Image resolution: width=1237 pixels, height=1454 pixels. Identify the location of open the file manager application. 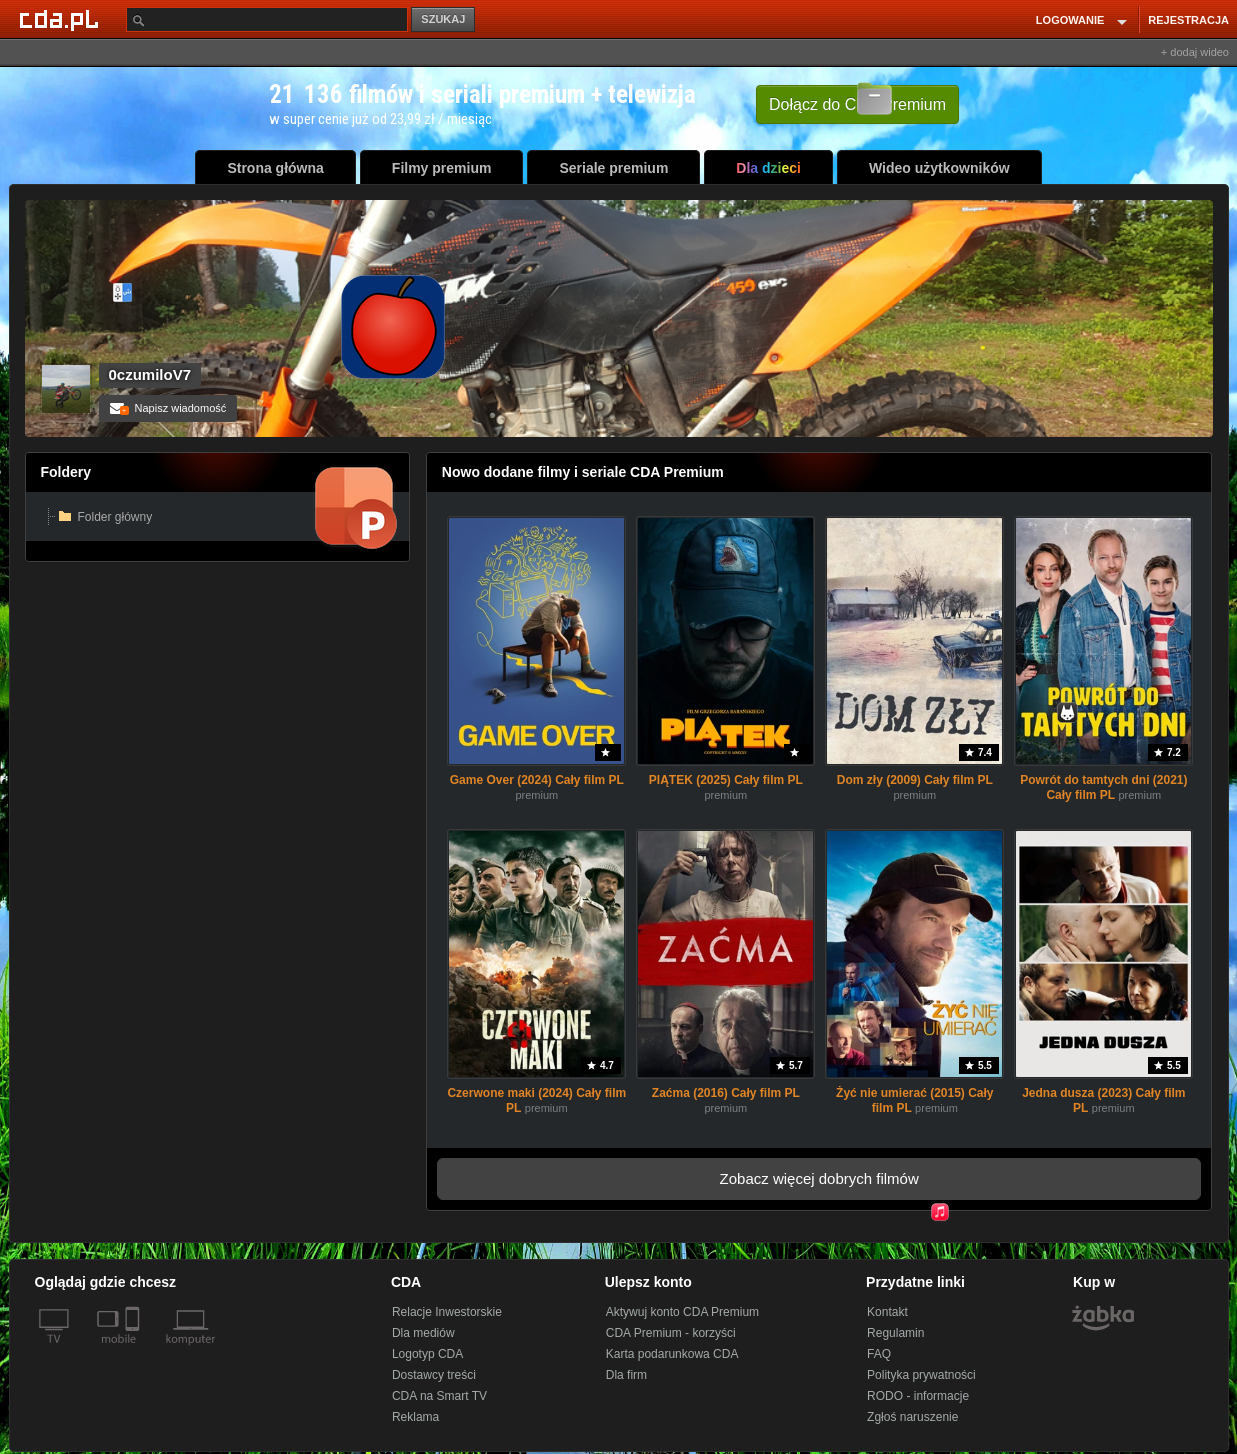
(874, 98).